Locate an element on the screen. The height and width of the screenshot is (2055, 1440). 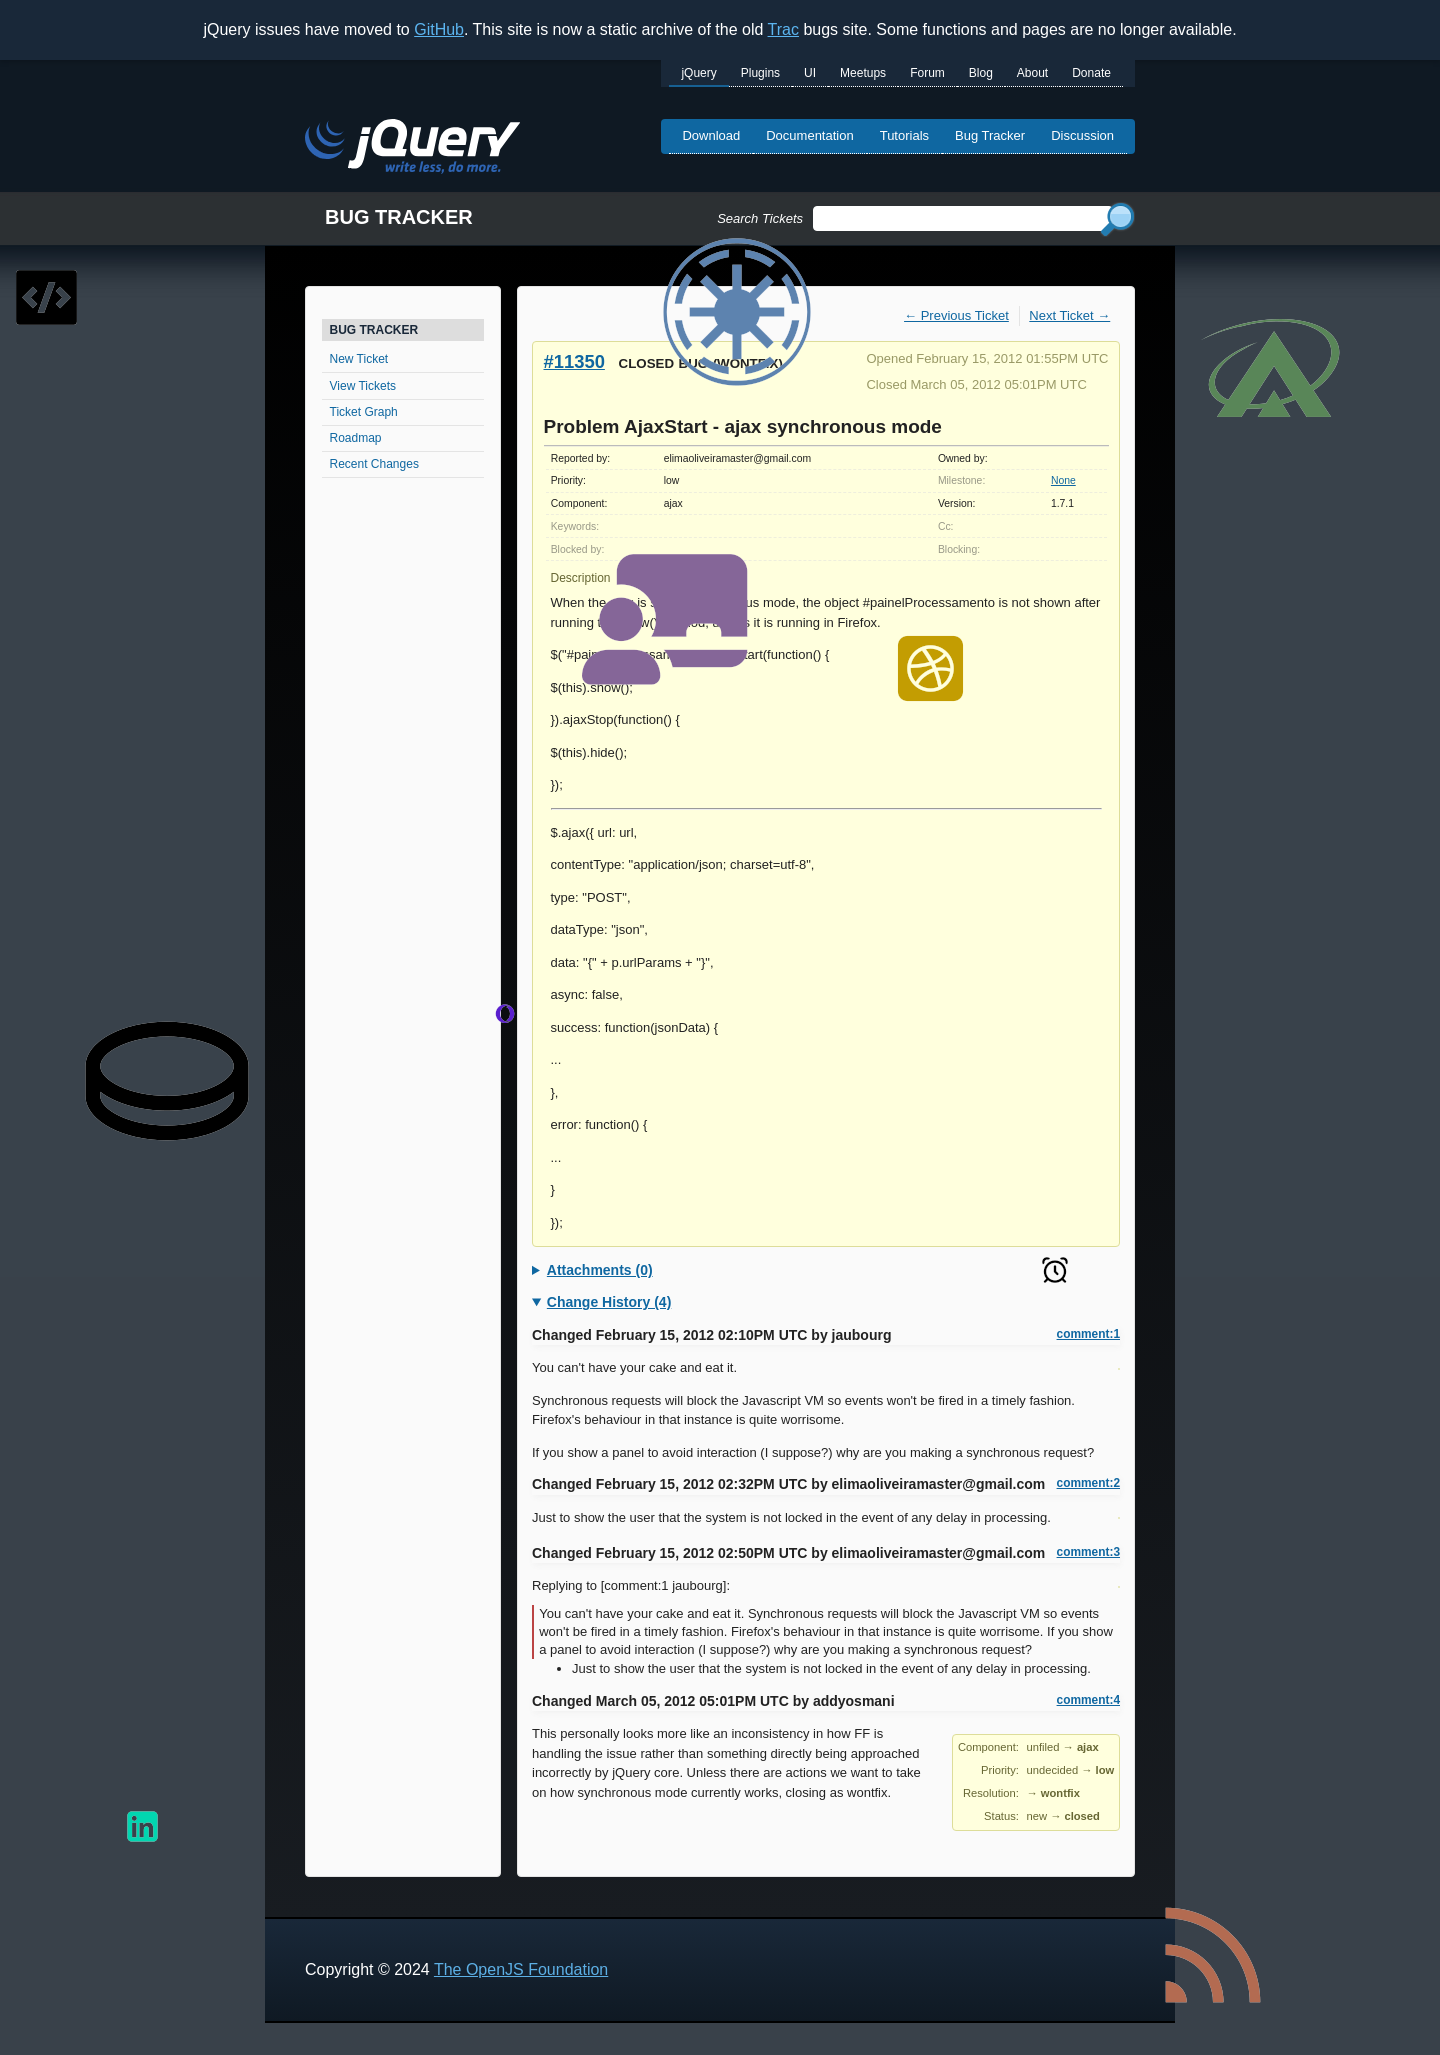
open Opera browser is located at coordinates (505, 1014).